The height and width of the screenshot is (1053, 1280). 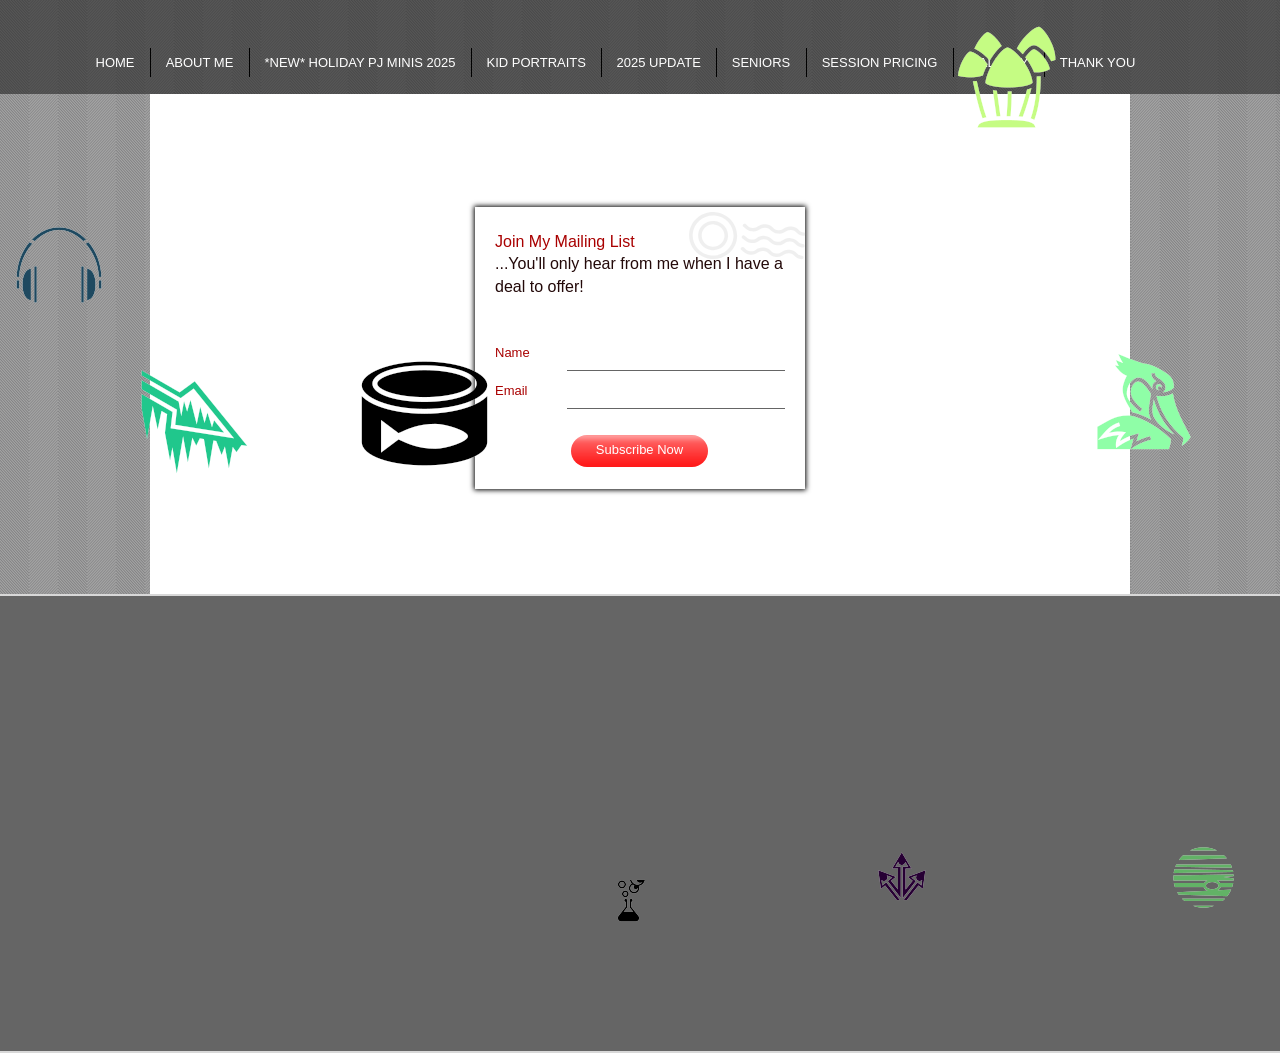 I want to click on jupiter planet icon in a space or astronomy app, so click(x=1203, y=877).